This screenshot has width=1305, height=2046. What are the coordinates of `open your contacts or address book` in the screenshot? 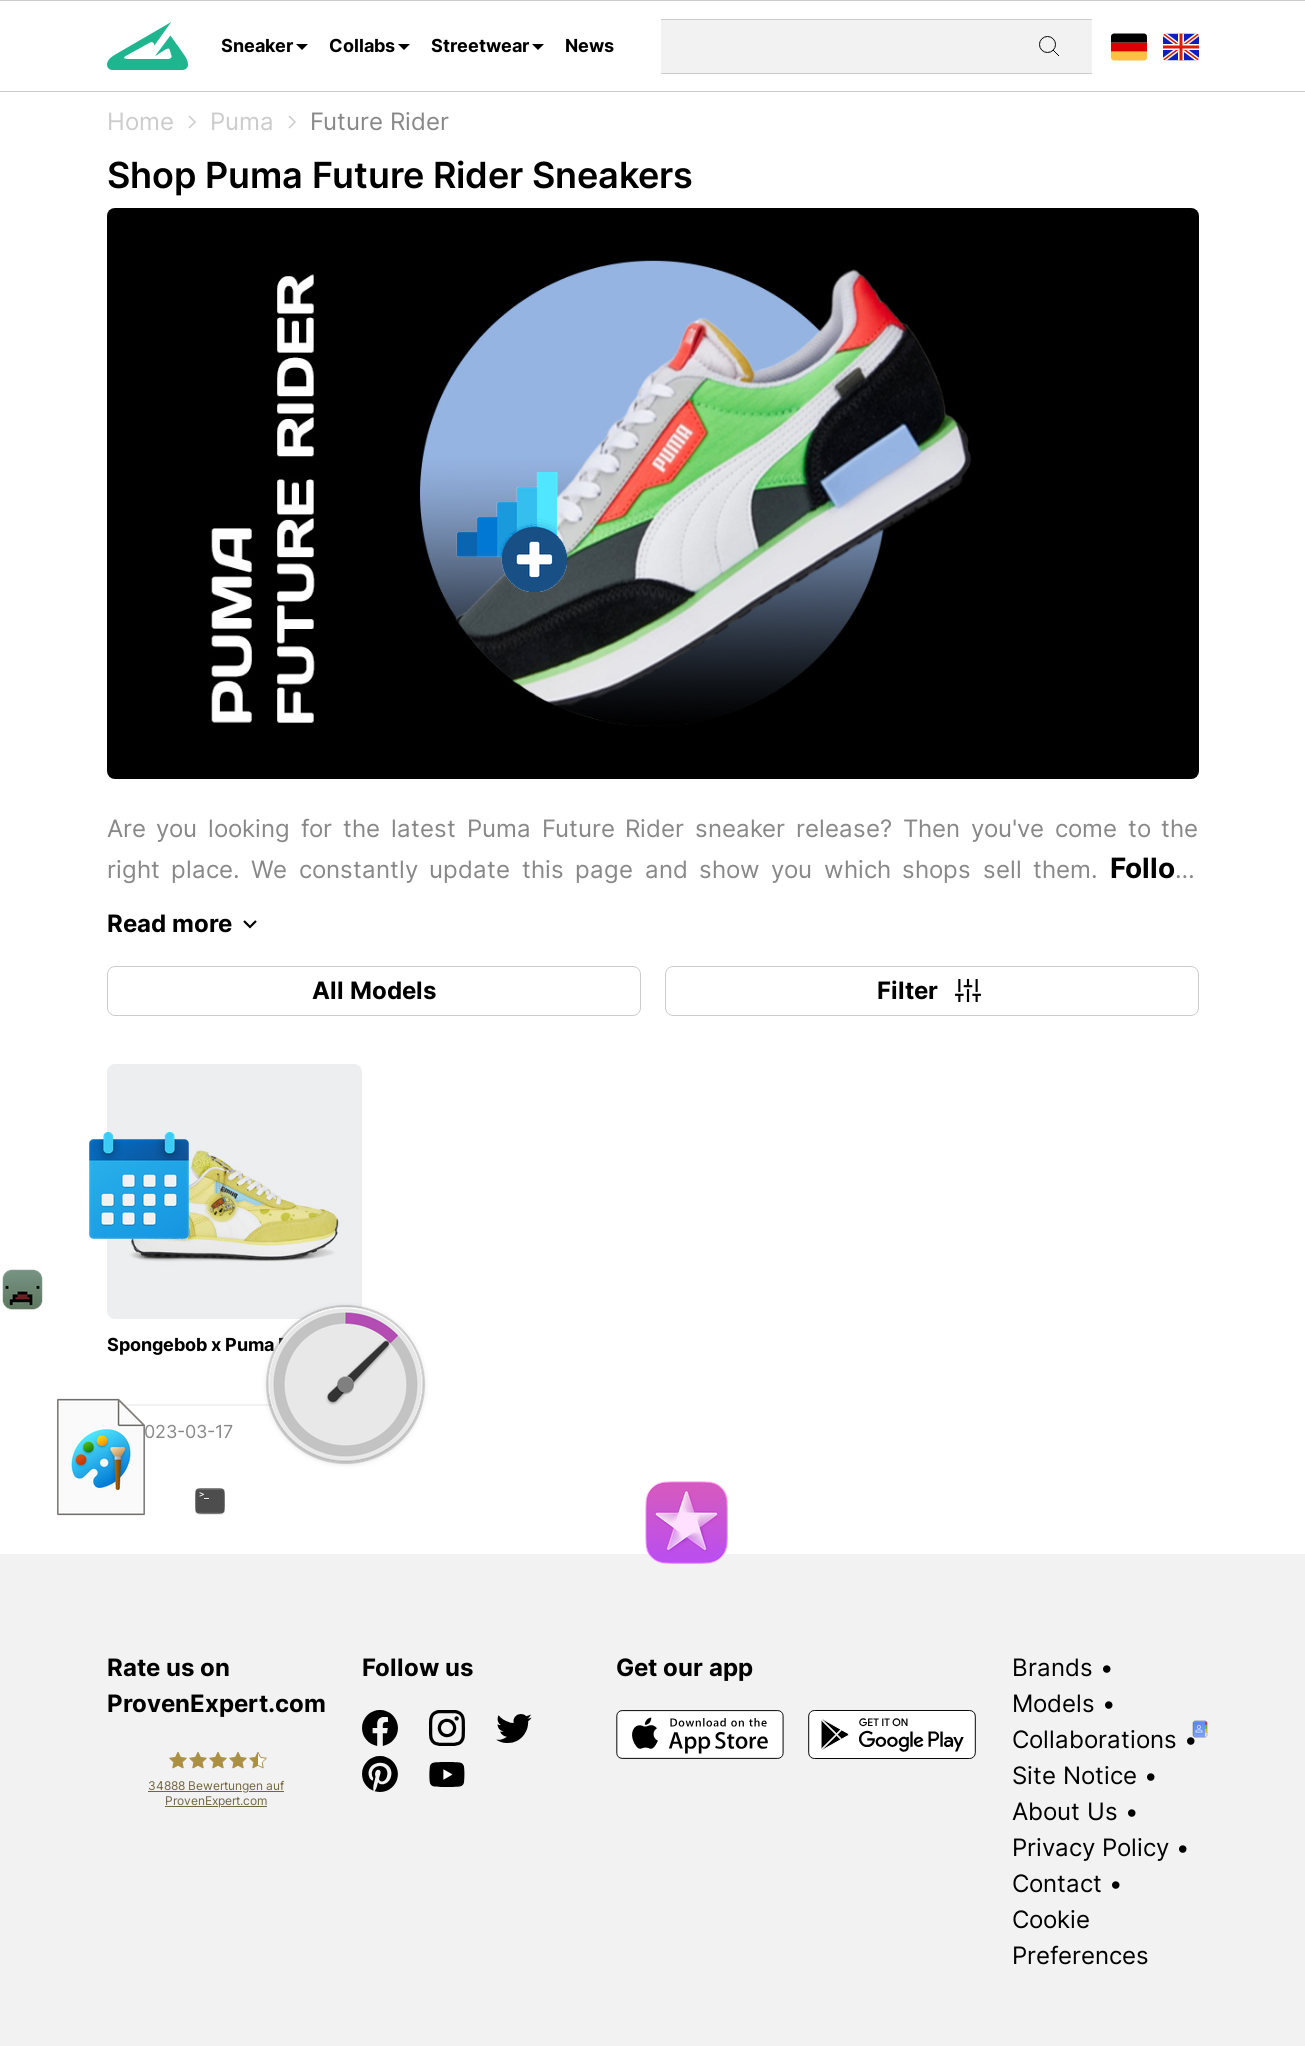 It's located at (1200, 1729).